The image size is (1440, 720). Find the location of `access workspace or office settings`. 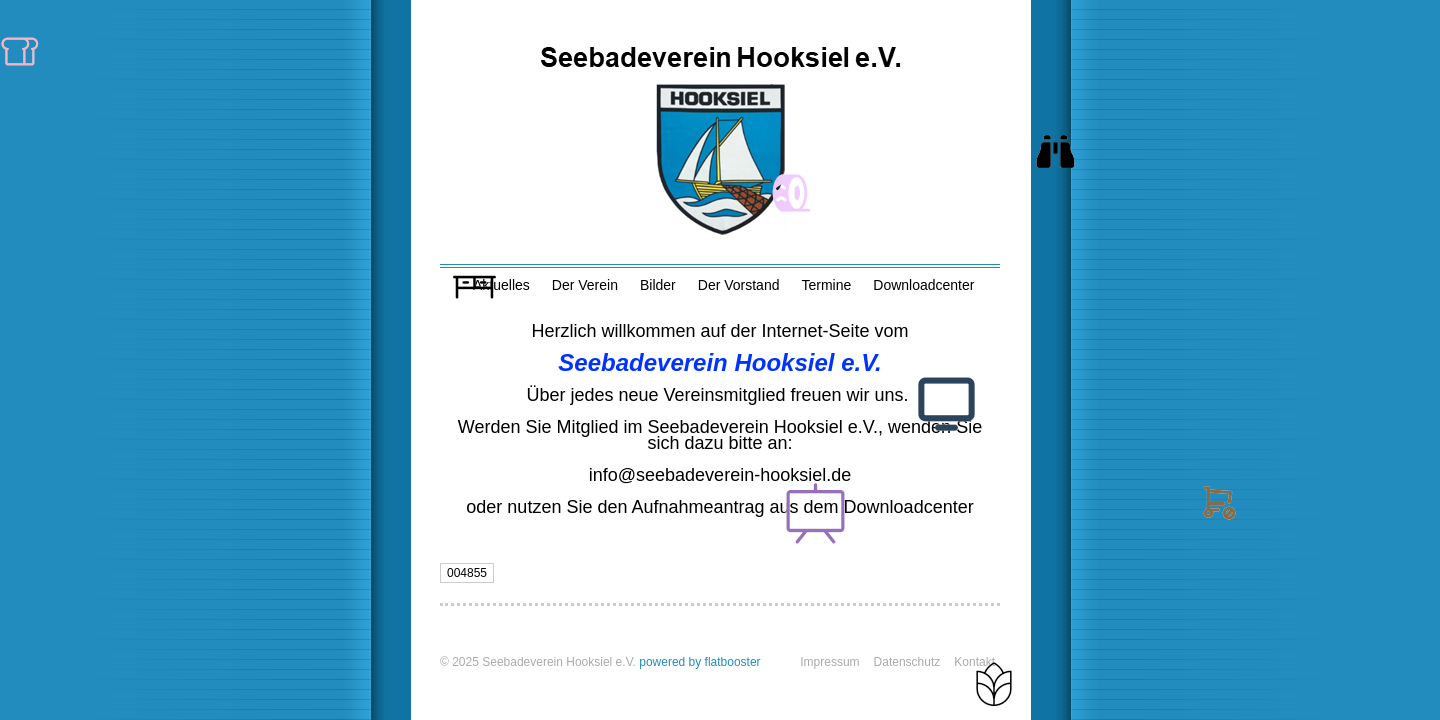

access workspace or office settings is located at coordinates (474, 286).